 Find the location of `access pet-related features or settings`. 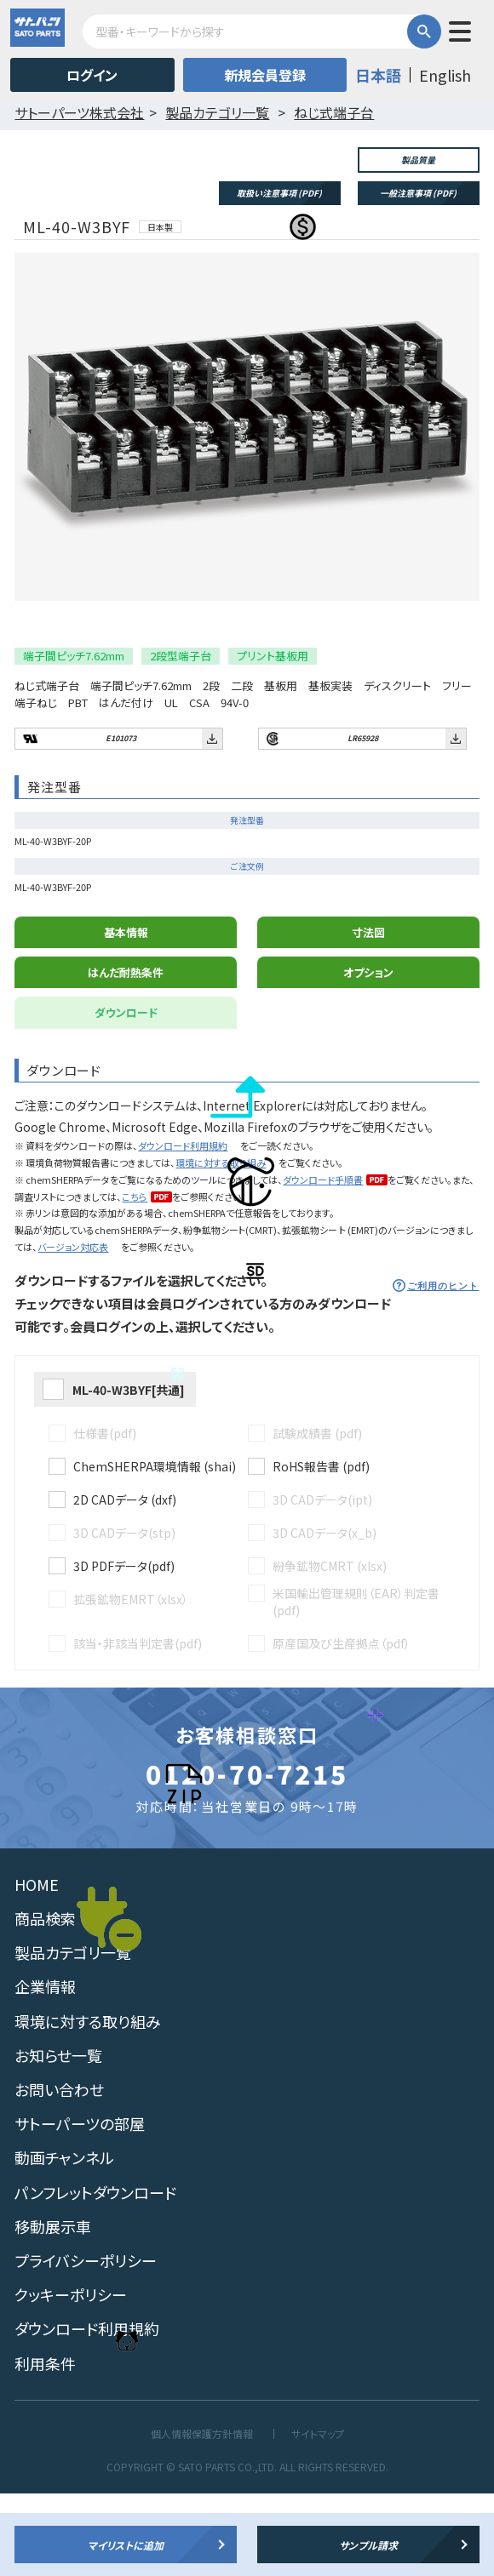

access pet-related features or settings is located at coordinates (127, 2341).